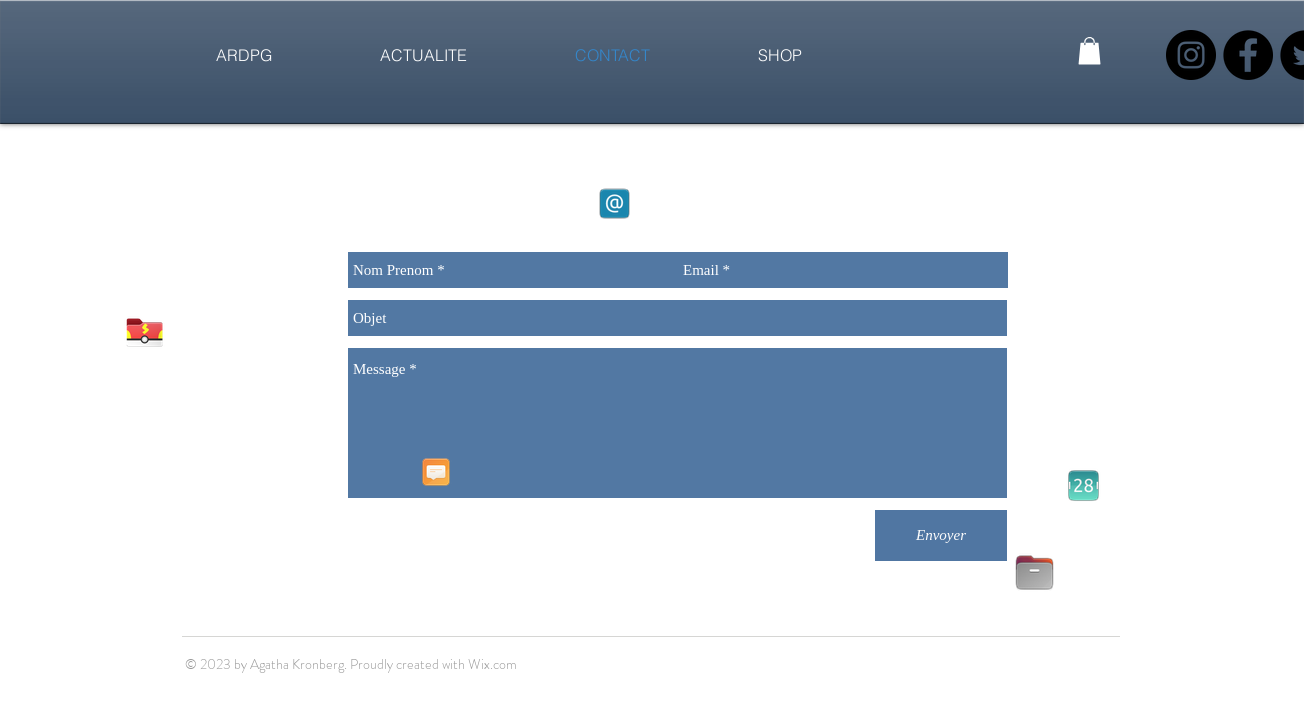 The image size is (1304, 720). What do you see at coordinates (614, 203) in the screenshot?
I see `manage email account settings` at bounding box center [614, 203].